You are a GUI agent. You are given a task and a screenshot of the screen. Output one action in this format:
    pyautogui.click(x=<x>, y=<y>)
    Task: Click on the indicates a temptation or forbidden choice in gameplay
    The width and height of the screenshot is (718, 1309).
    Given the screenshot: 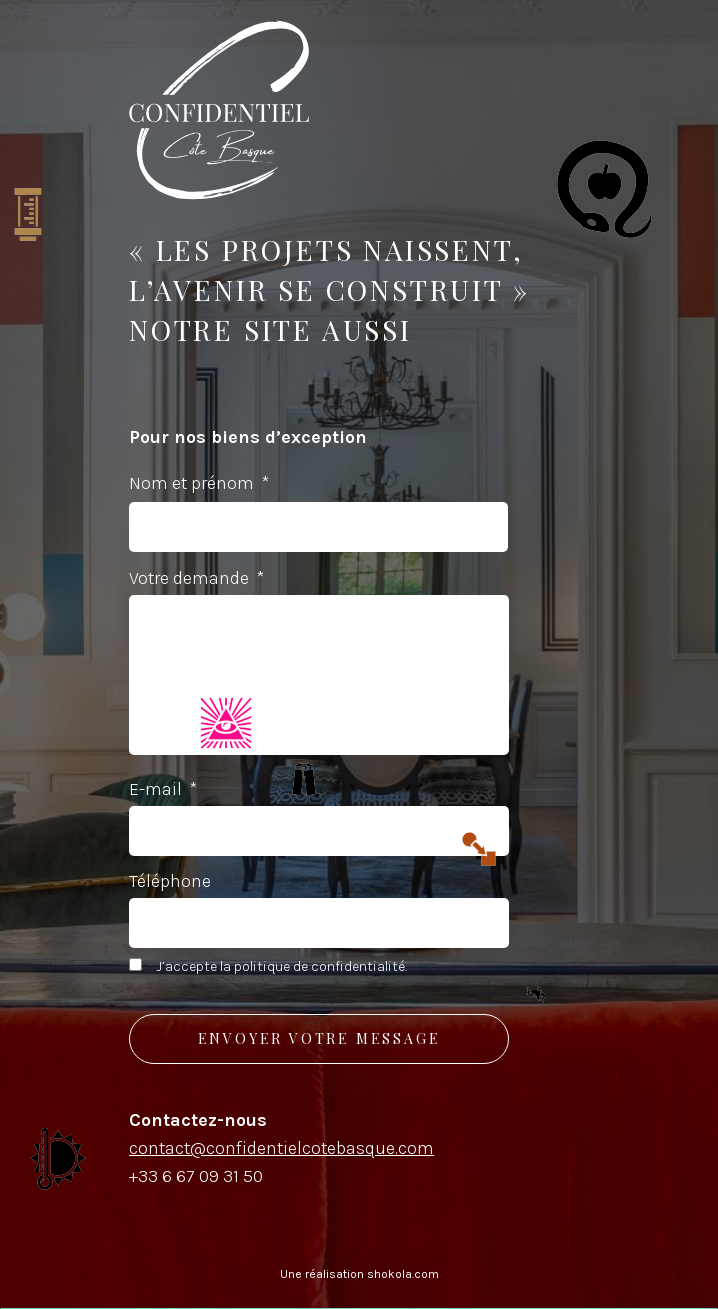 What is the action you would take?
    pyautogui.click(x=604, y=188)
    